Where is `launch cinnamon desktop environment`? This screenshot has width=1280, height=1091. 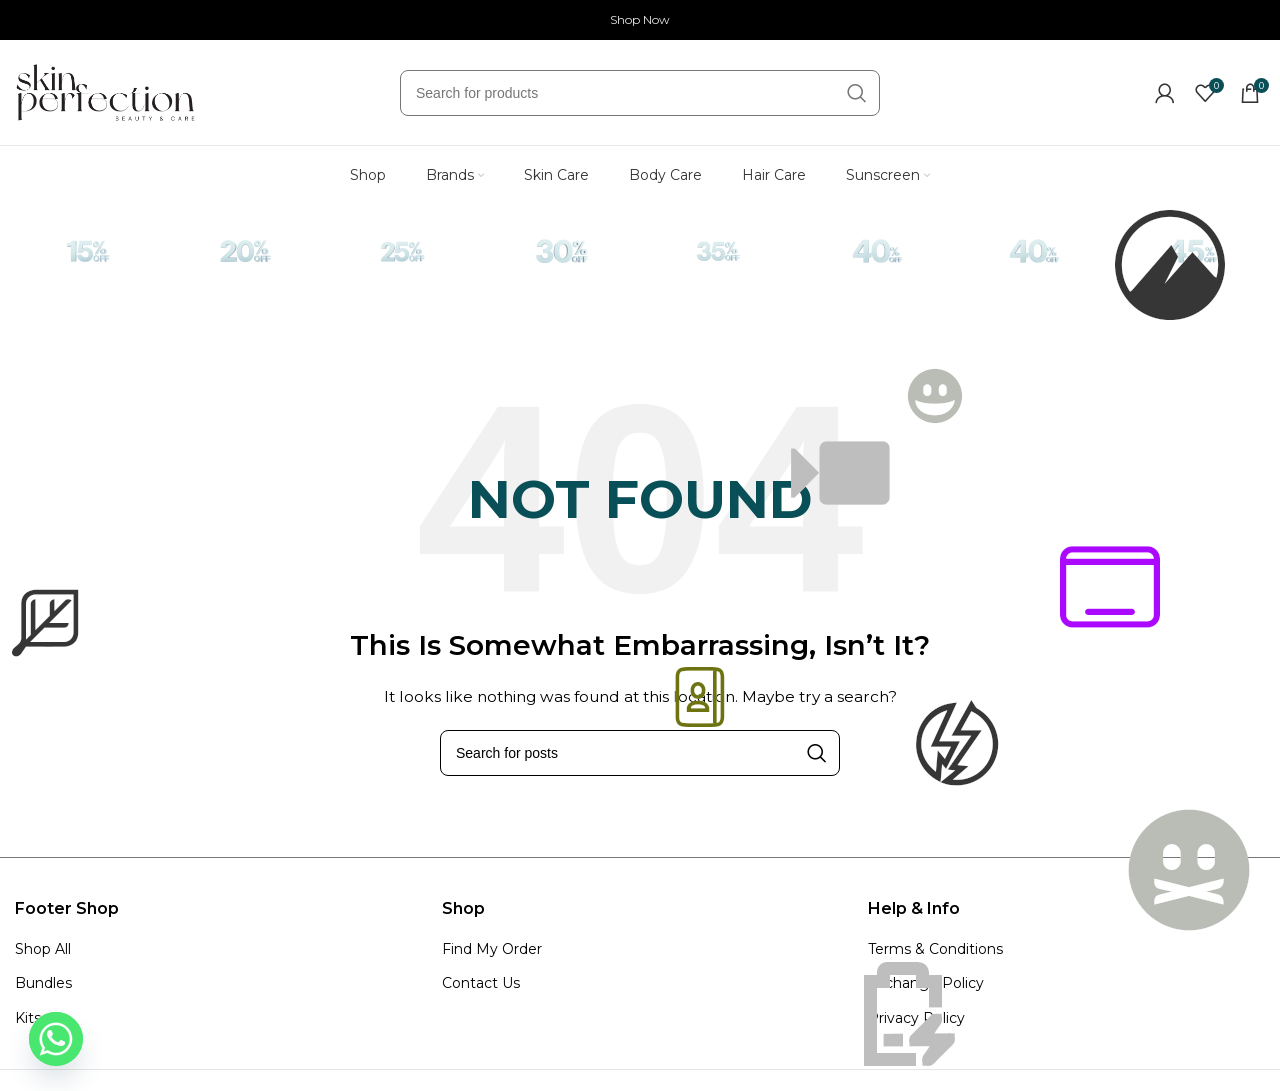 launch cinnamon desktop environment is located at coordinates (1170, 265).